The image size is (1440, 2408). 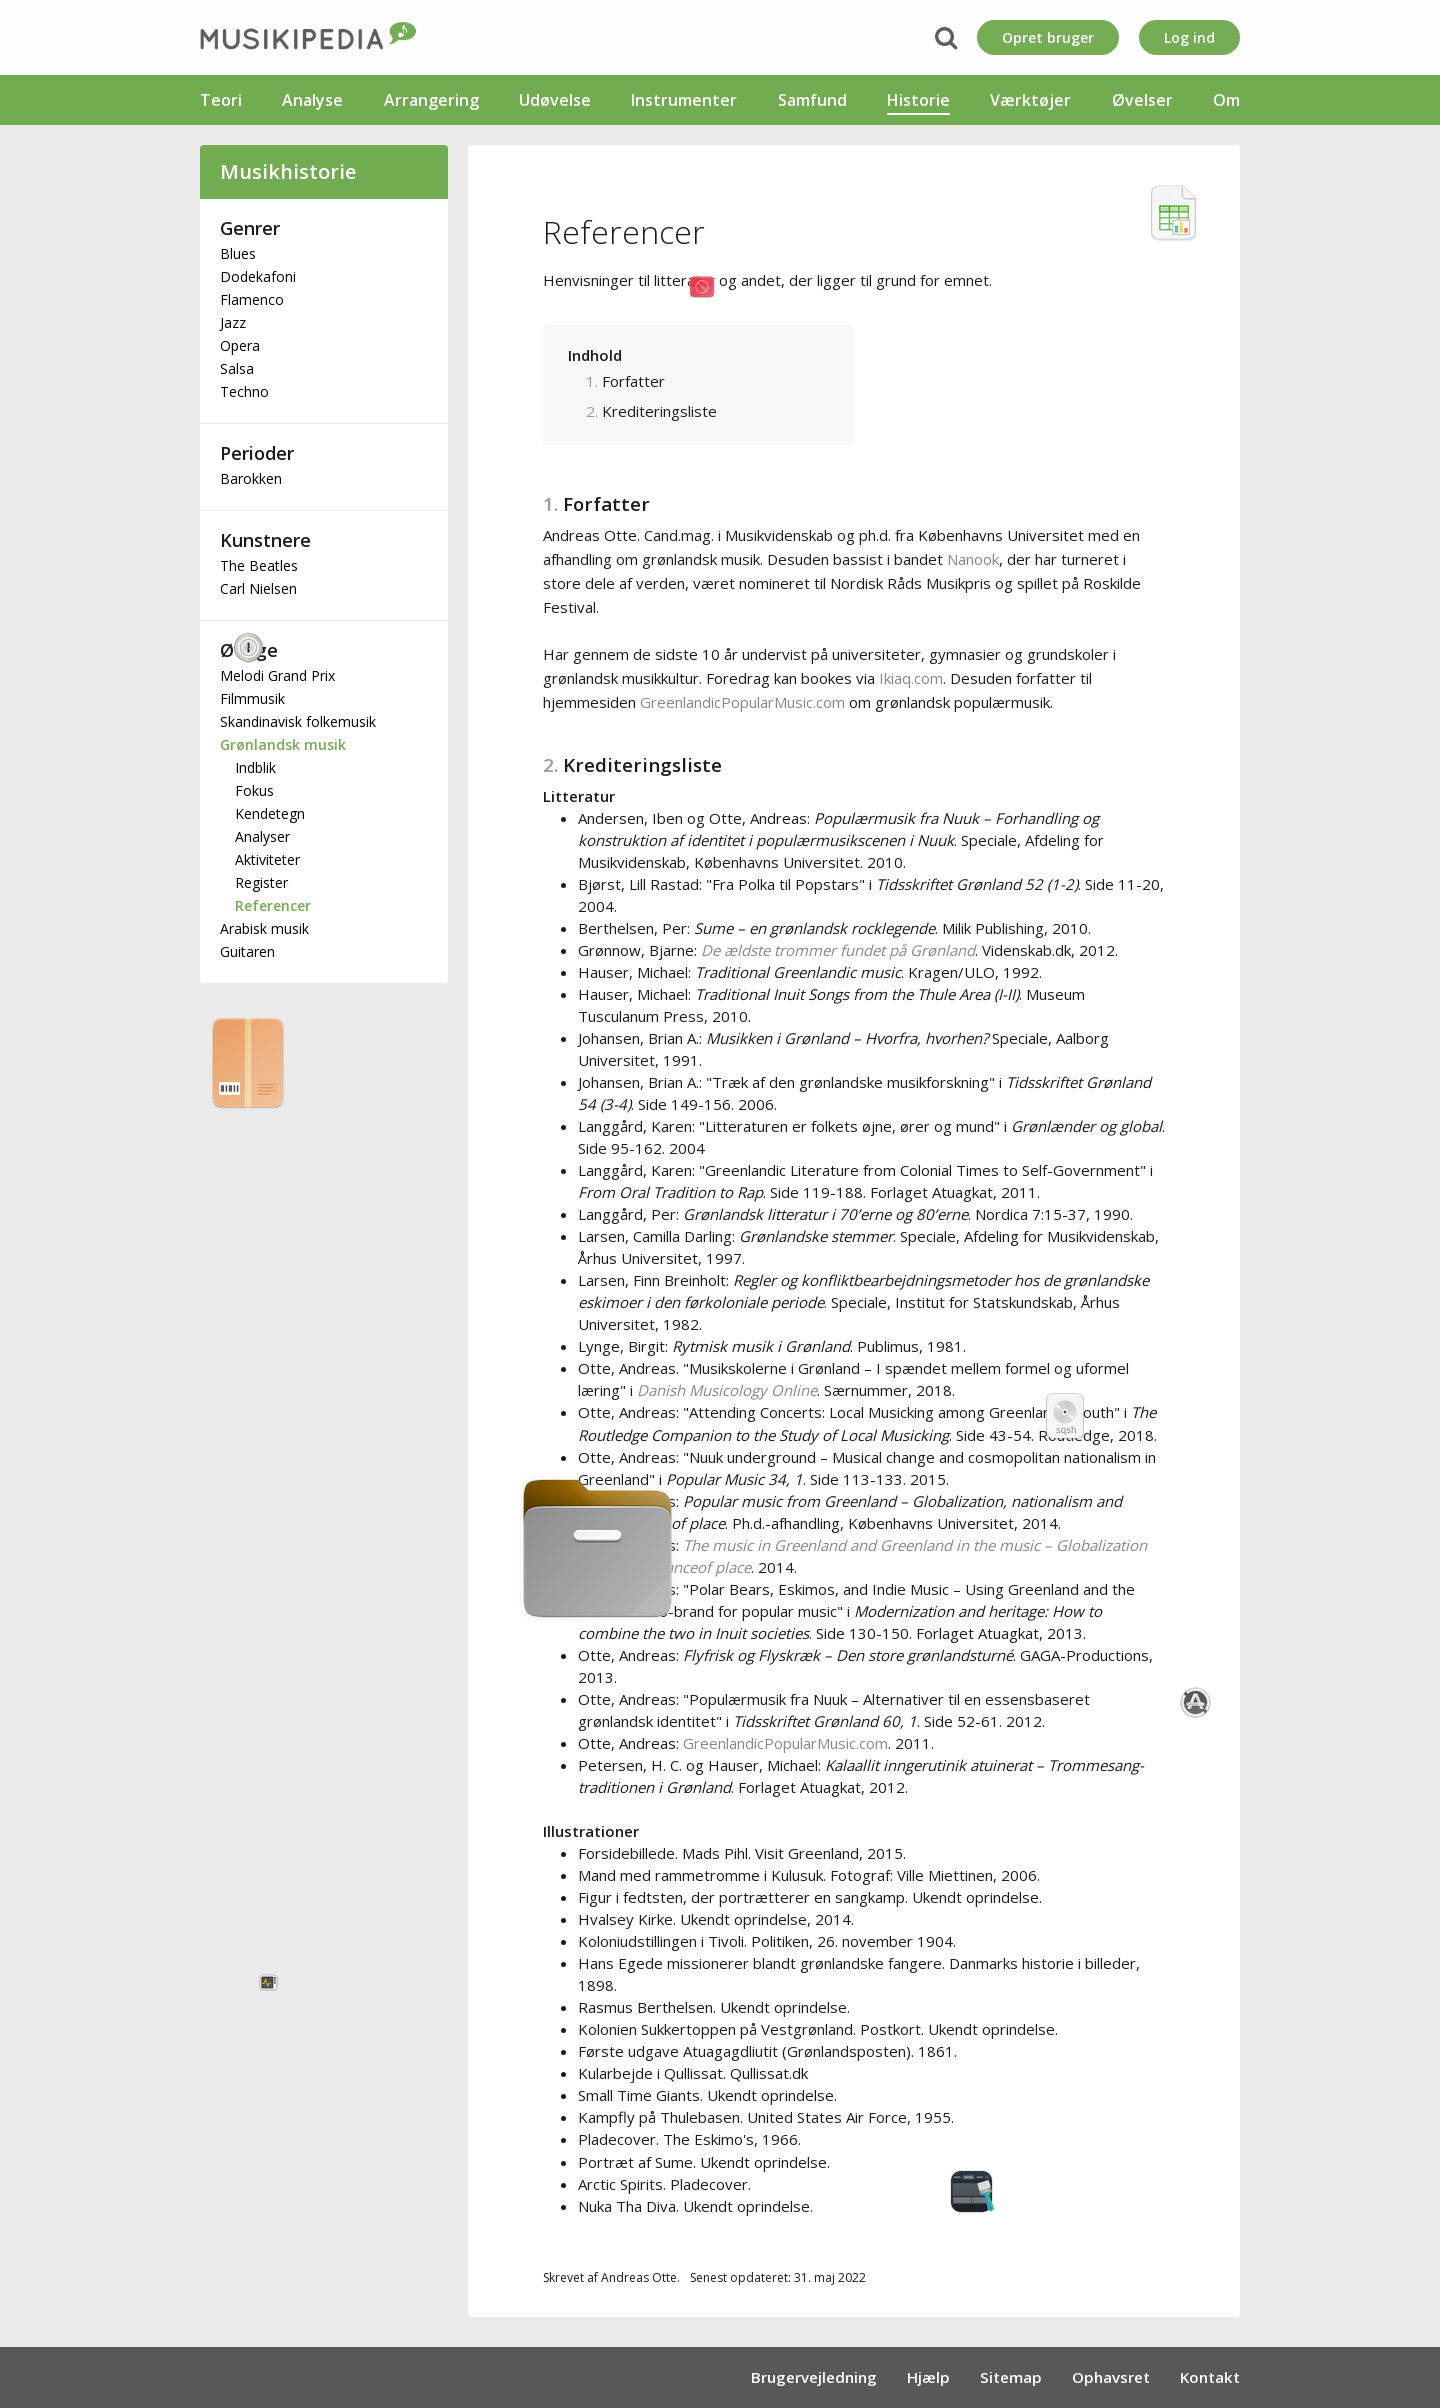 What do you see at coordinates (1173, 212) in the screenshot?
I see `open a spreadsheet file` at bounding box center [1173, 212].